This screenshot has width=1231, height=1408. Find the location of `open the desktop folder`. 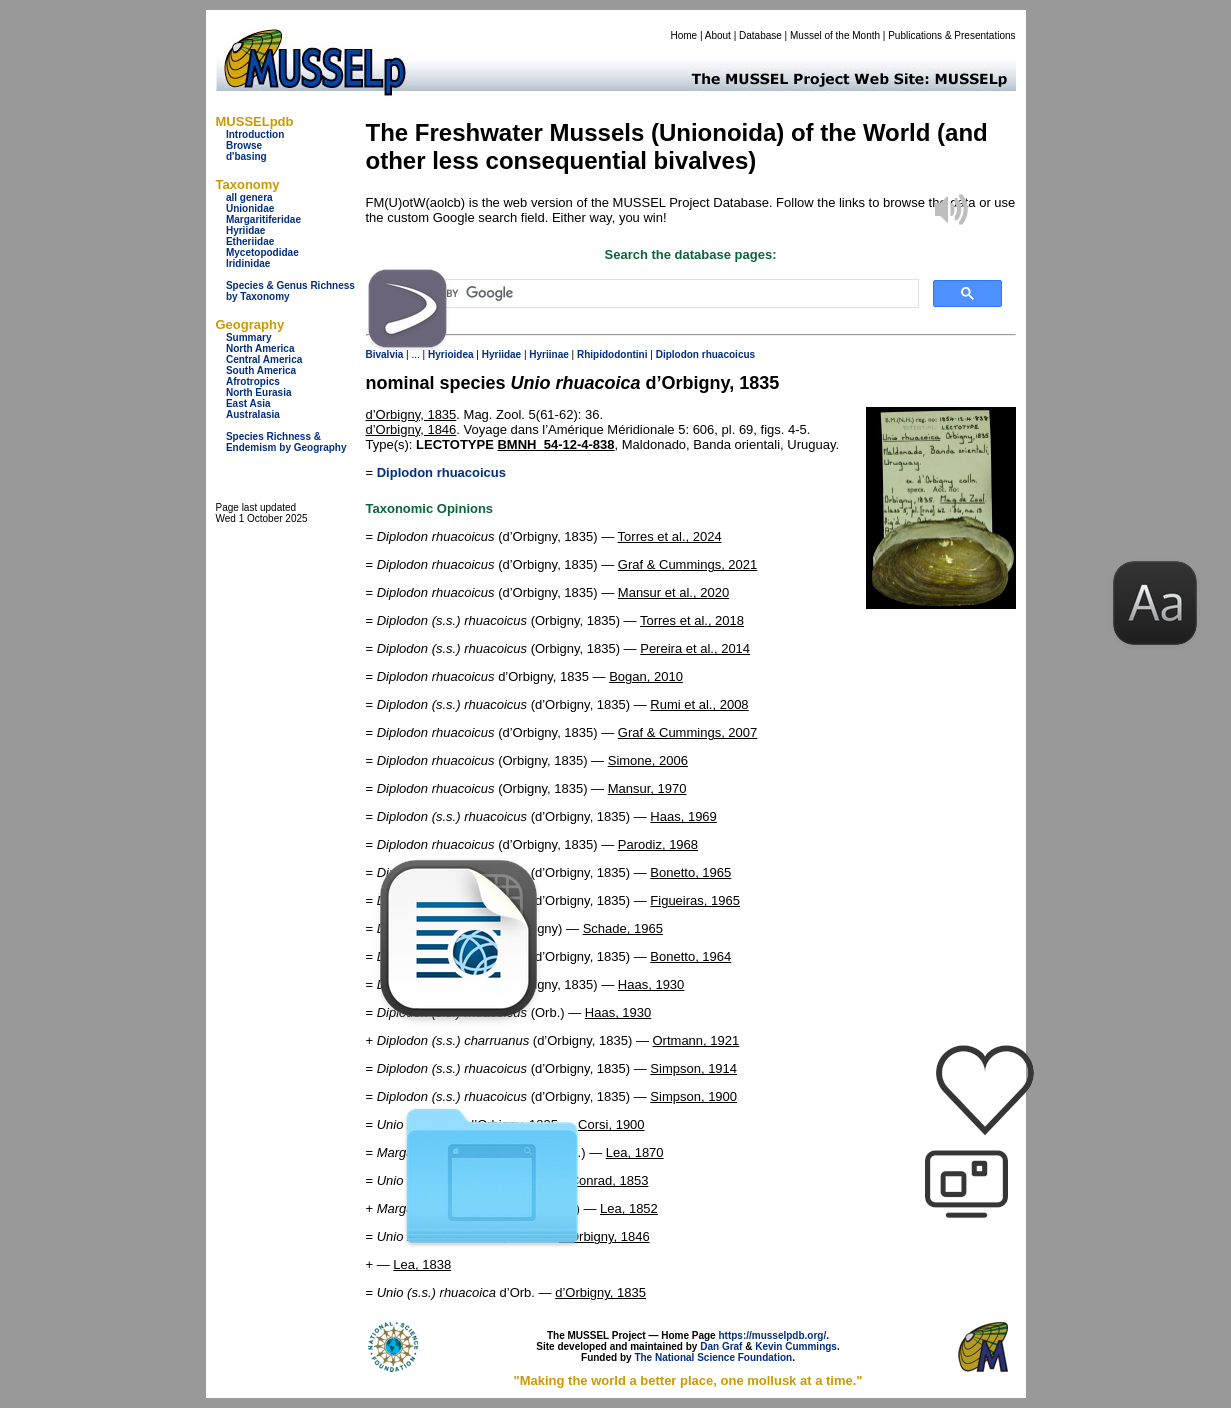

open the desktop folder is located at coordinates (492, 1176).